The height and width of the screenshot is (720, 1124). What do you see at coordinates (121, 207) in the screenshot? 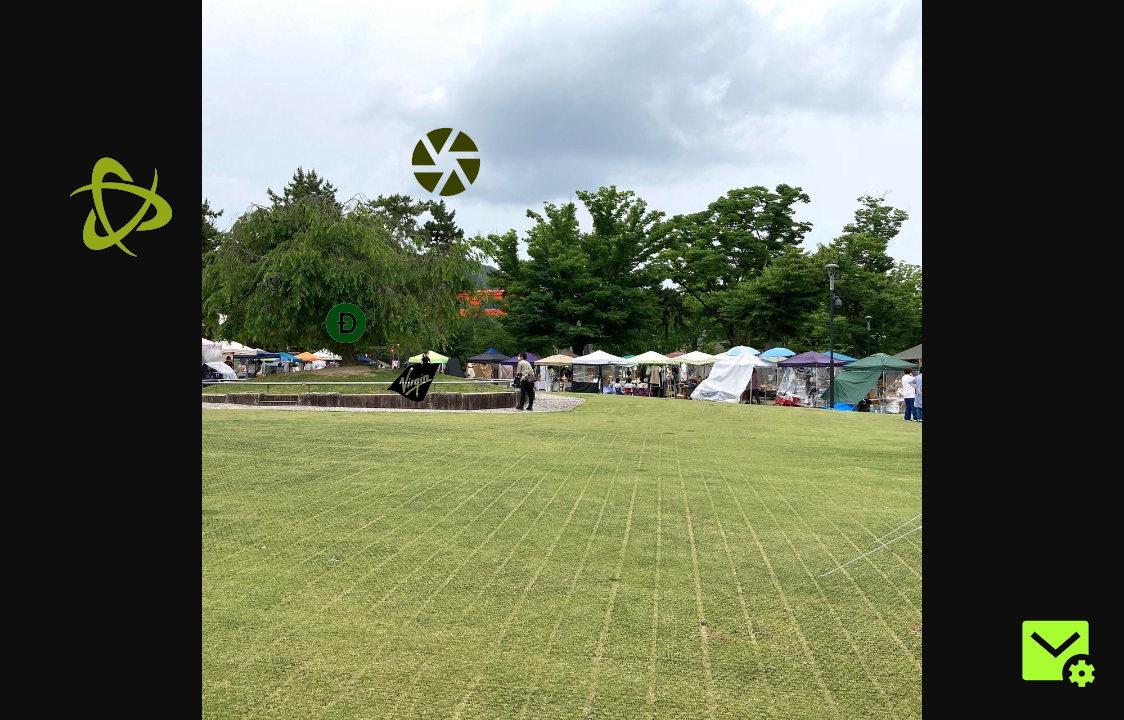
I see `launch Battle.net gaming client` at bounding box center [121, 207].